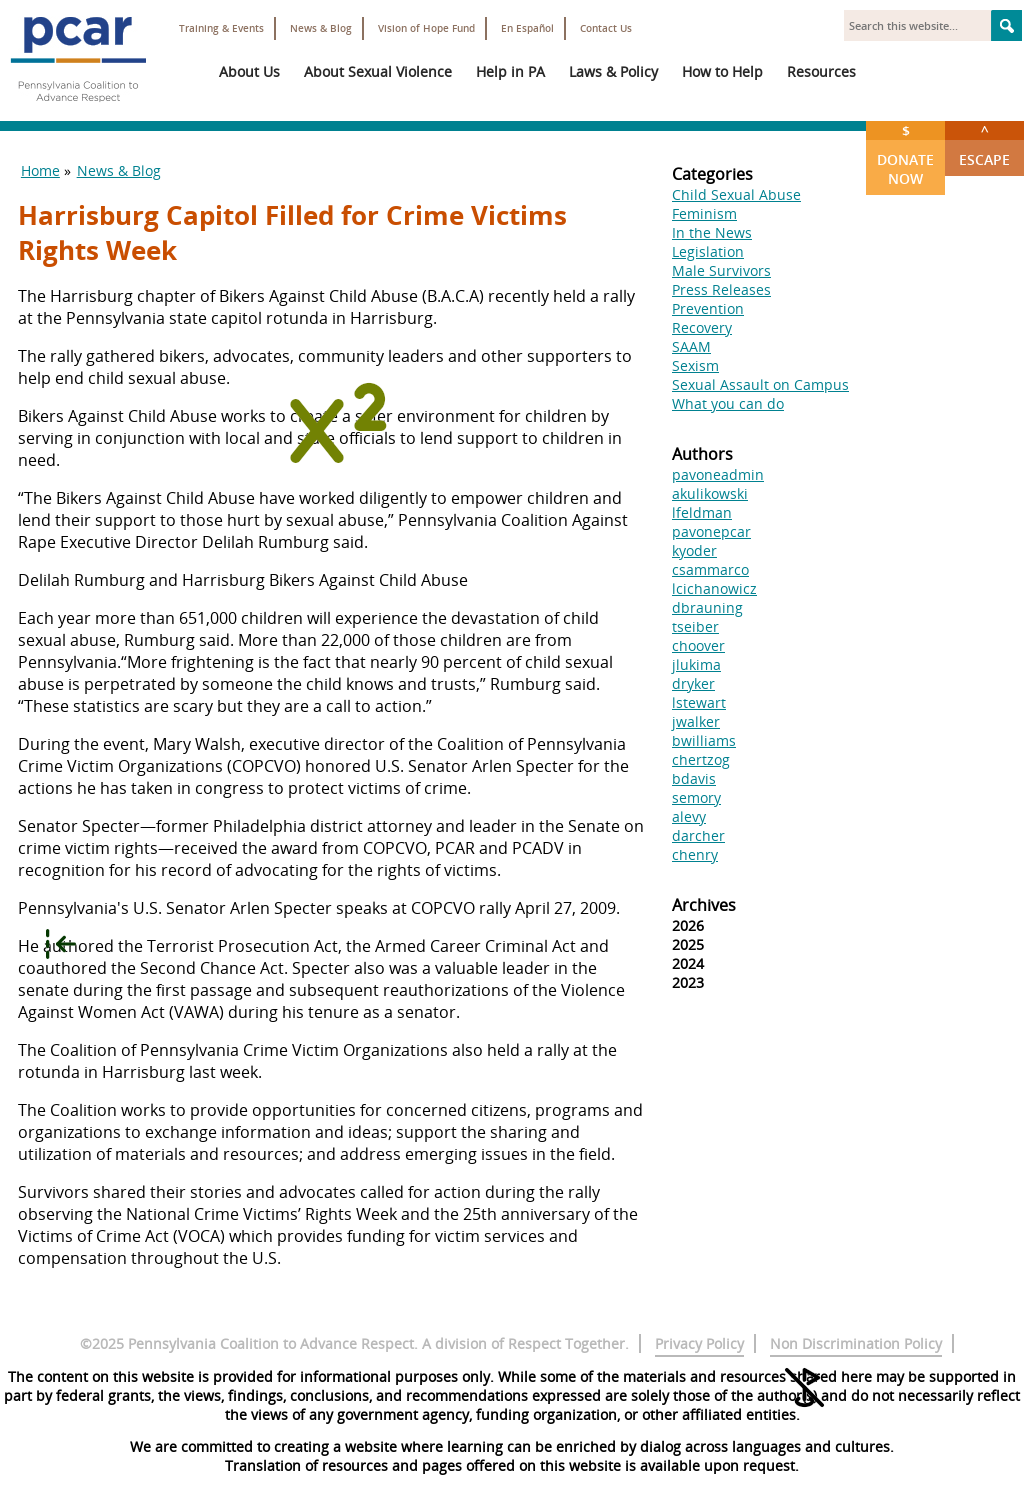 The height and width of the screenshot is (1509, 1024). I want to click on collapse panel to the left, so click(61, 944).